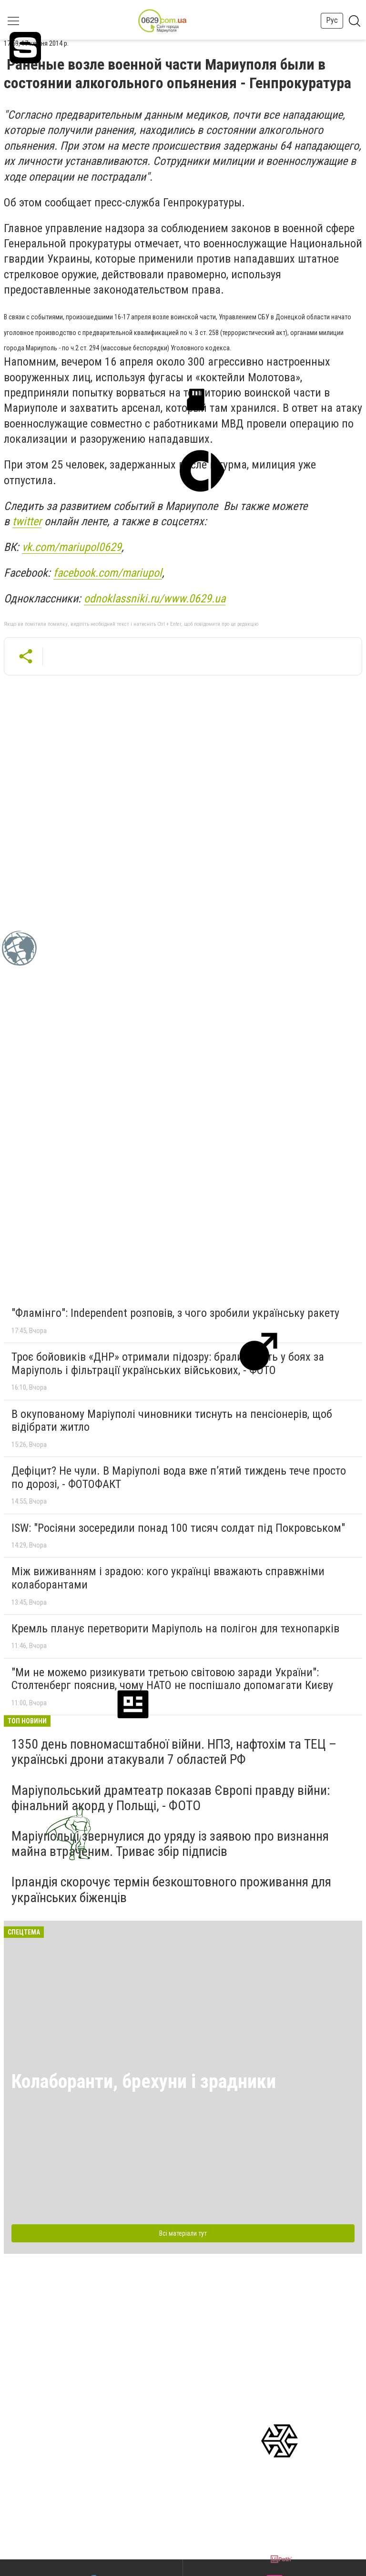 The image size is (366, 2576). Describe the element at coordinates (68, 1834) in the screenshot. I see `greensock animation platform (gsap) logo` at that location.